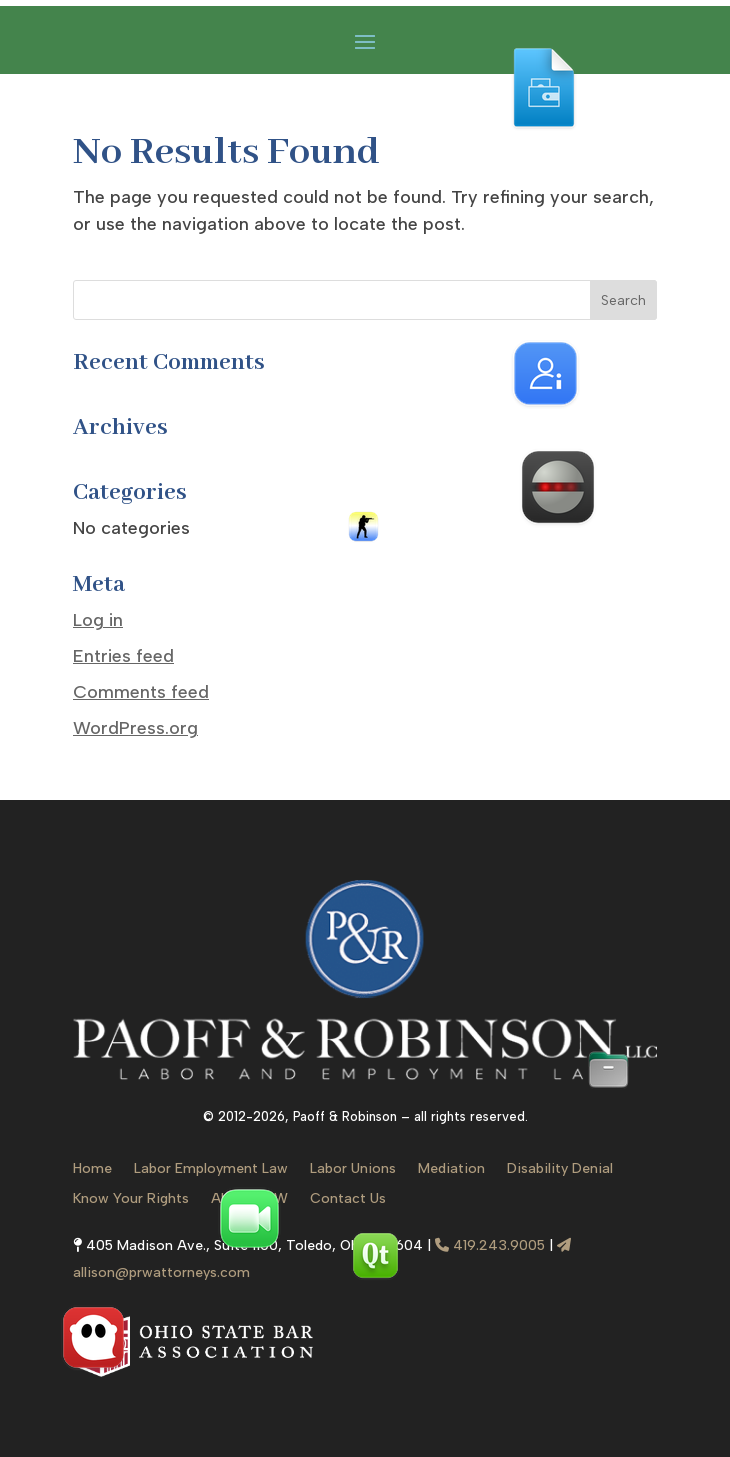 The height and width of the screenshot is (1457, 730). Describe the element at coordinates (375, 1255) in the screenshot. I see `open Qt application framework` at that location.